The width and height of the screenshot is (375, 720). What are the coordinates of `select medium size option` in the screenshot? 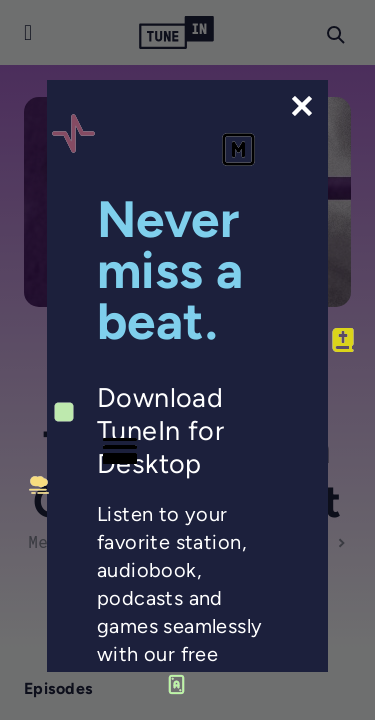 It's located at (238, 149).